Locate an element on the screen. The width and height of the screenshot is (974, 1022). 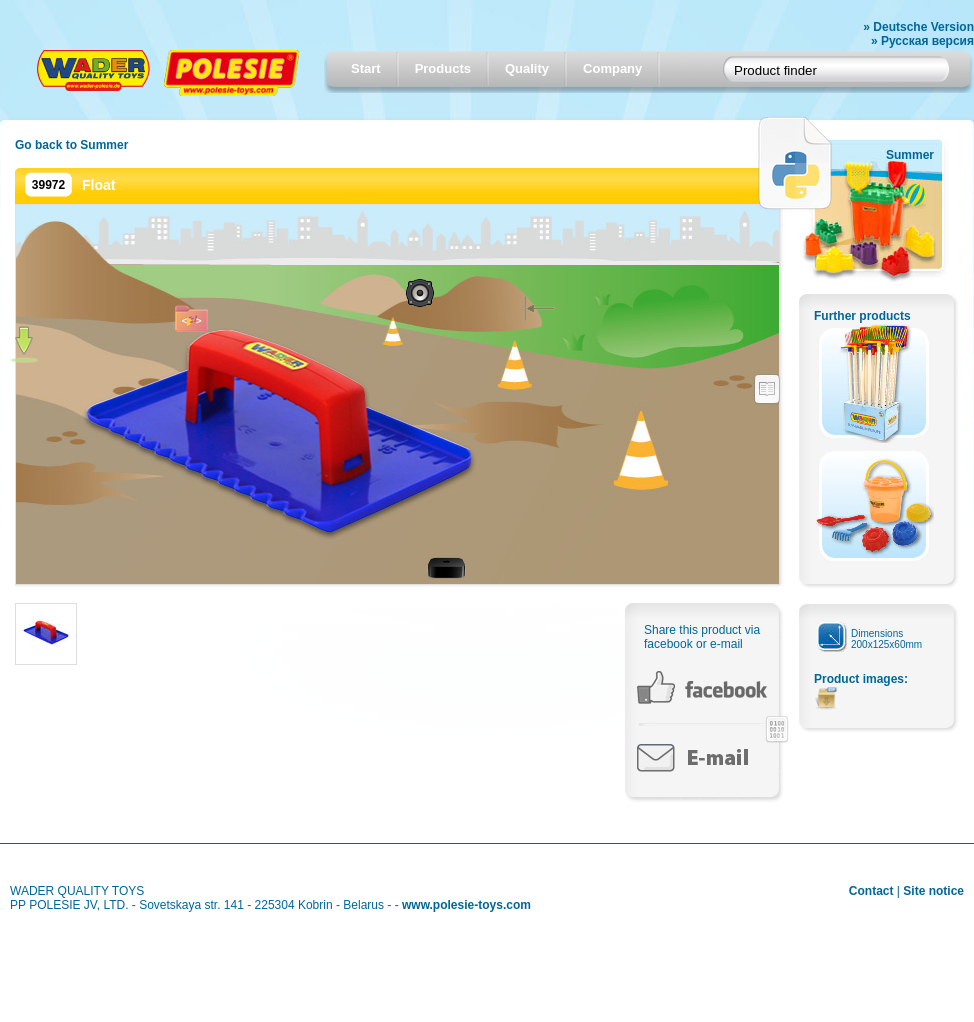
a python 3 source code file is located at coordinates (795, 163).